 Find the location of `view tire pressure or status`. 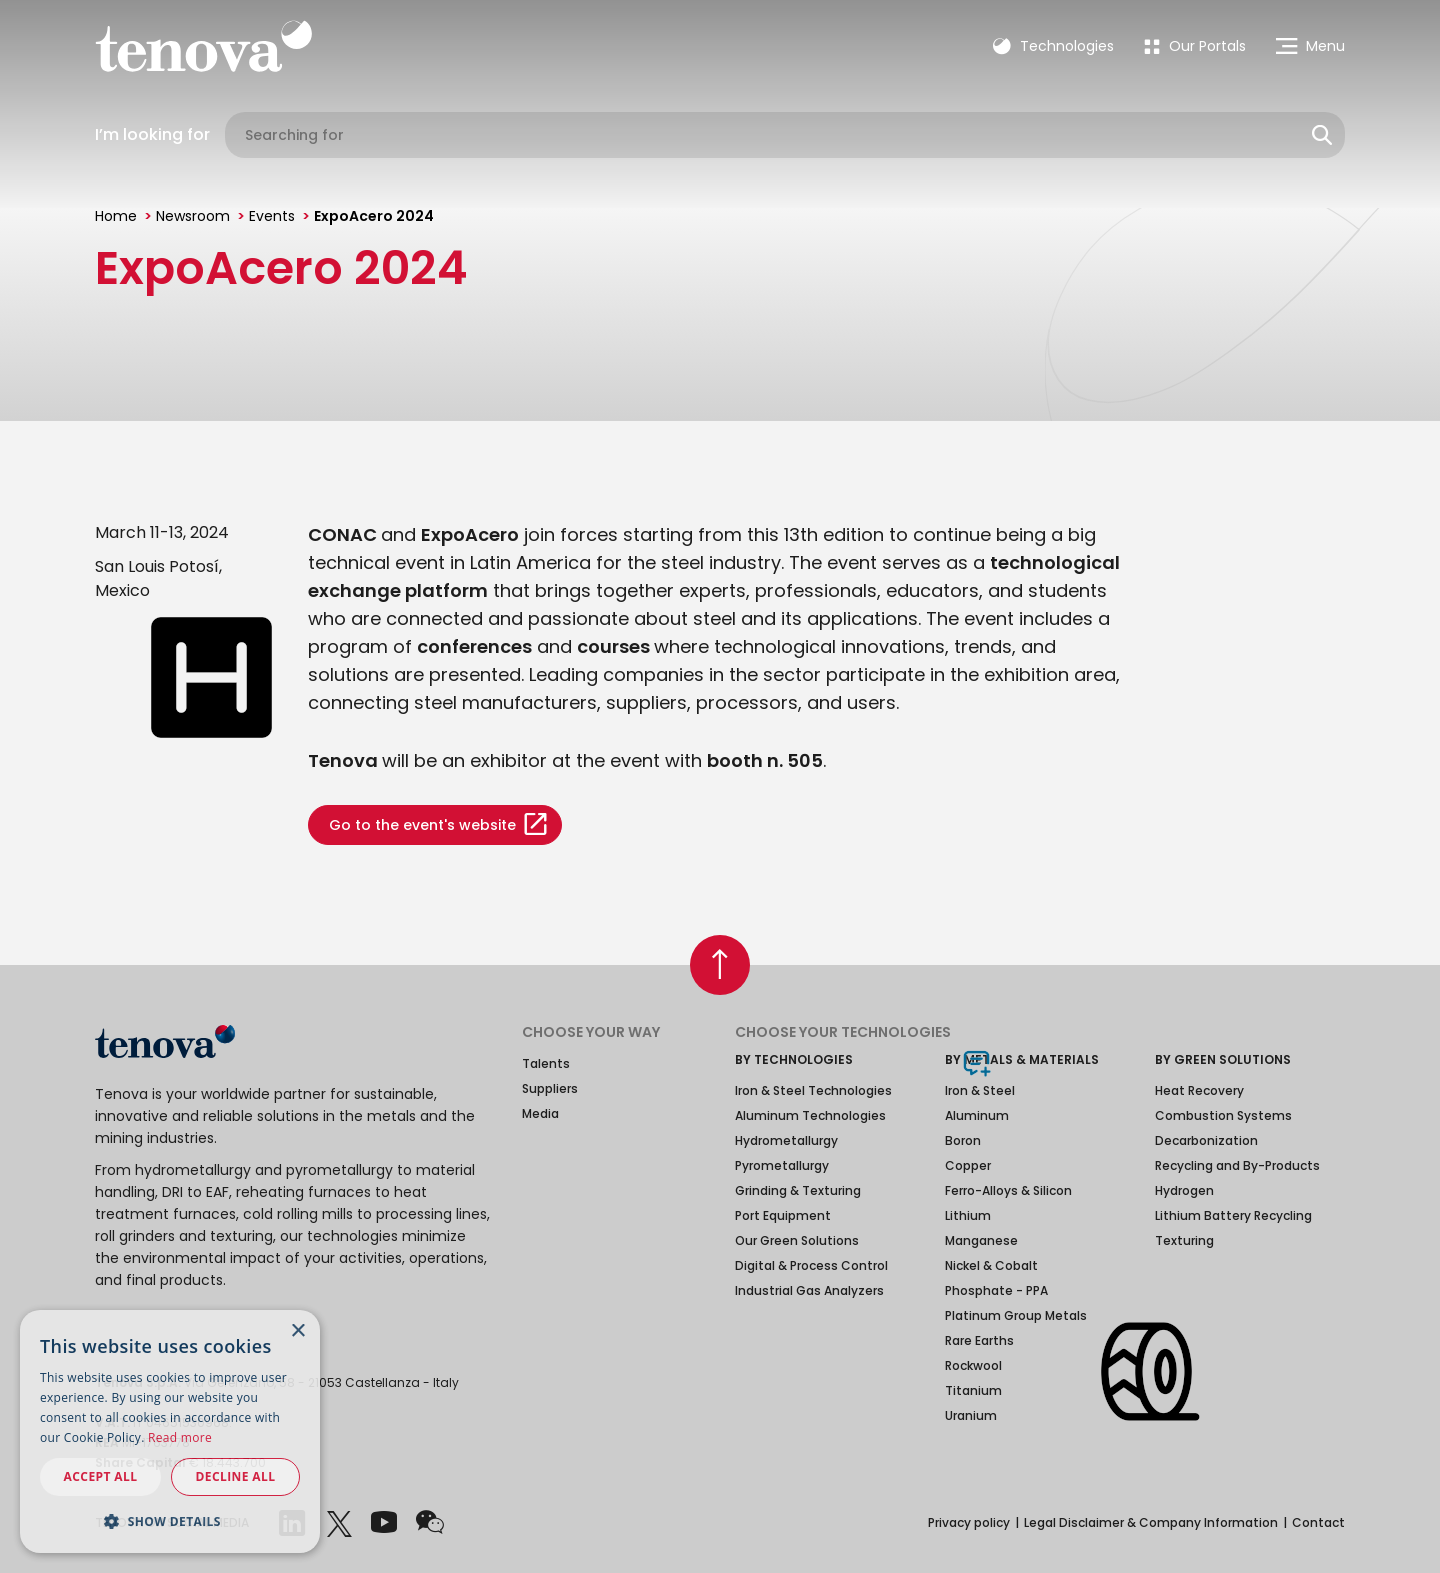

view tire pressure or status is located at coordinates (1146, 1371).